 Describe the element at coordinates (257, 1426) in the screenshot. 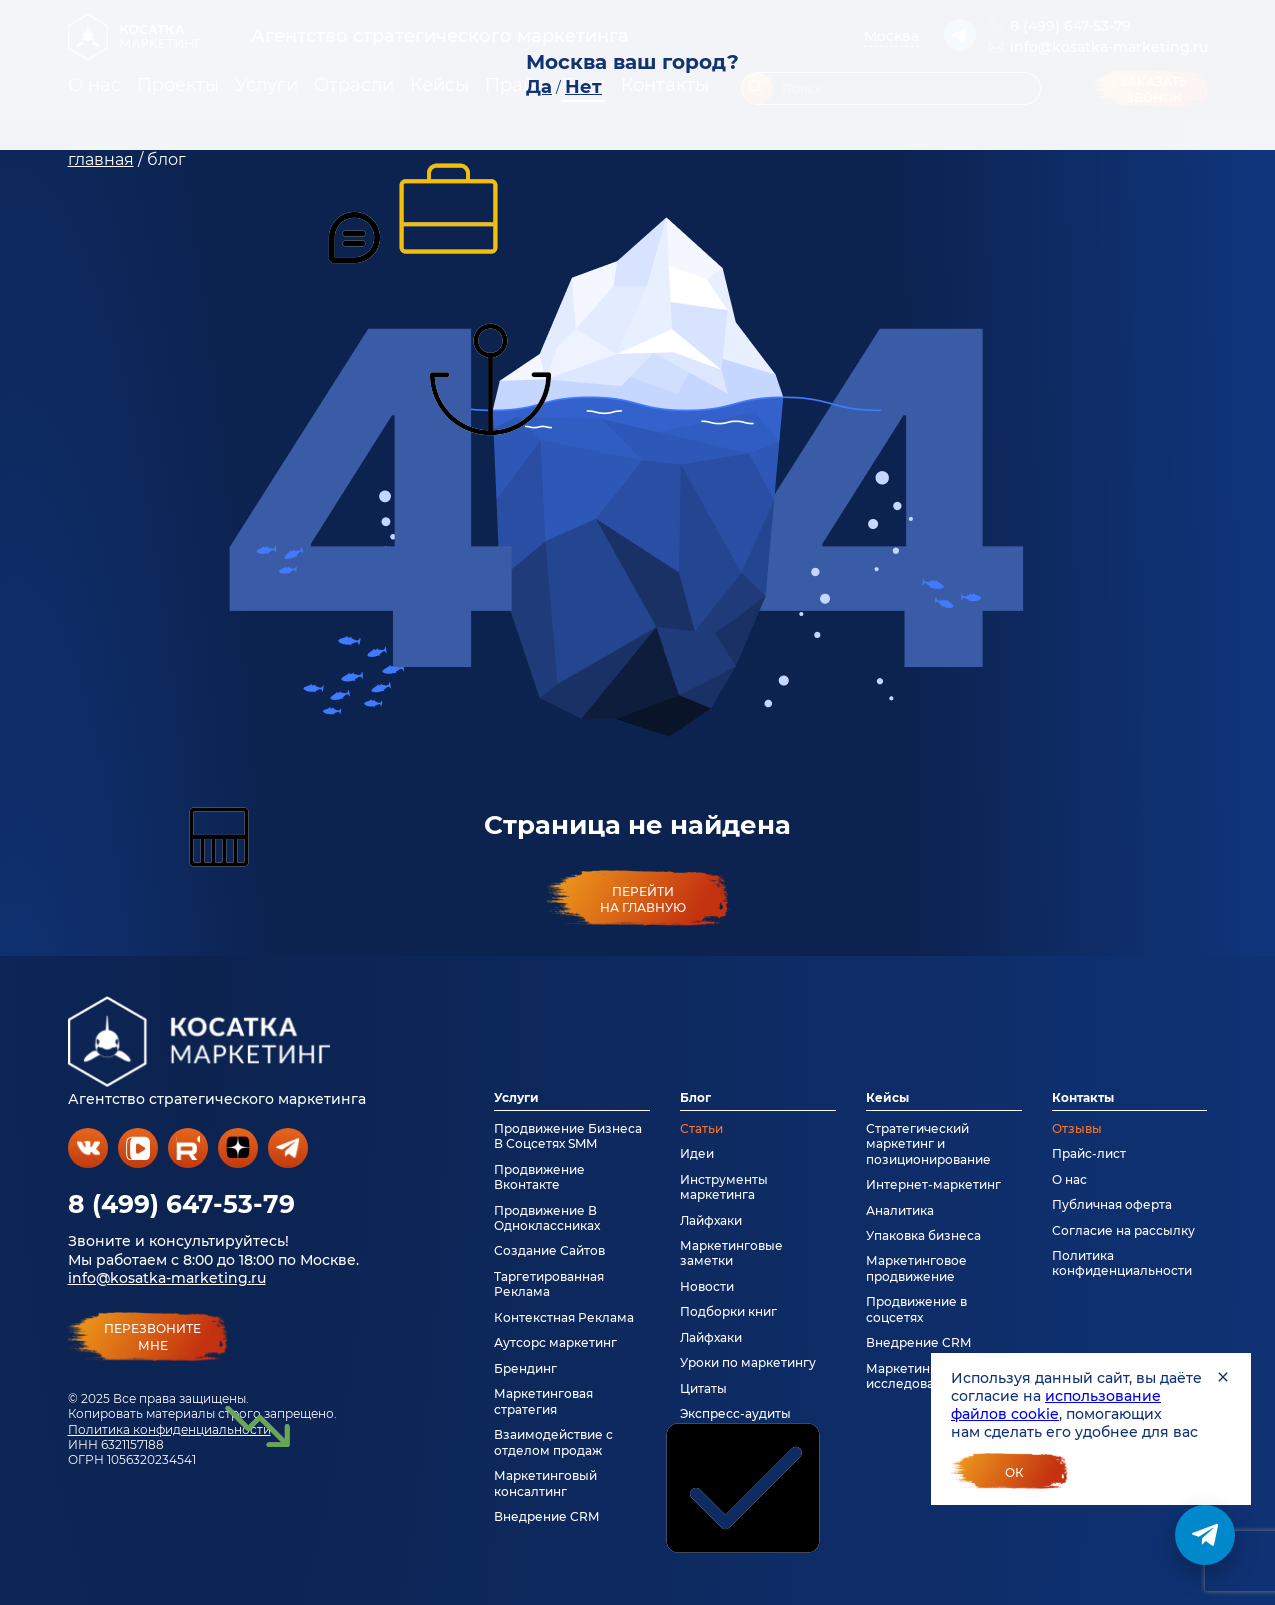

I see `indicates a declining trend or decrease in value` at that location.